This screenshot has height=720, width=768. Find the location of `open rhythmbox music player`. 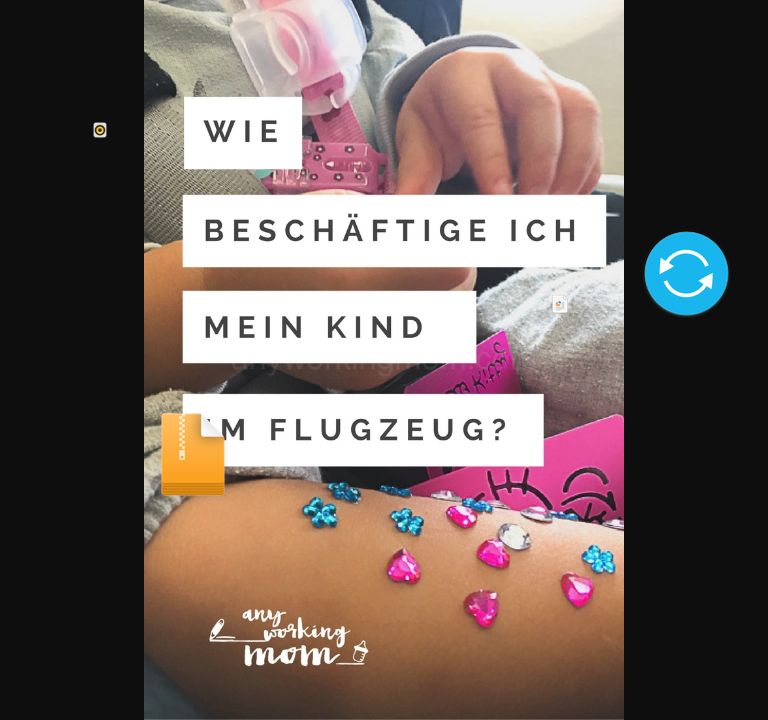

open rhythmbox music player is located at coordinates (100, 130).